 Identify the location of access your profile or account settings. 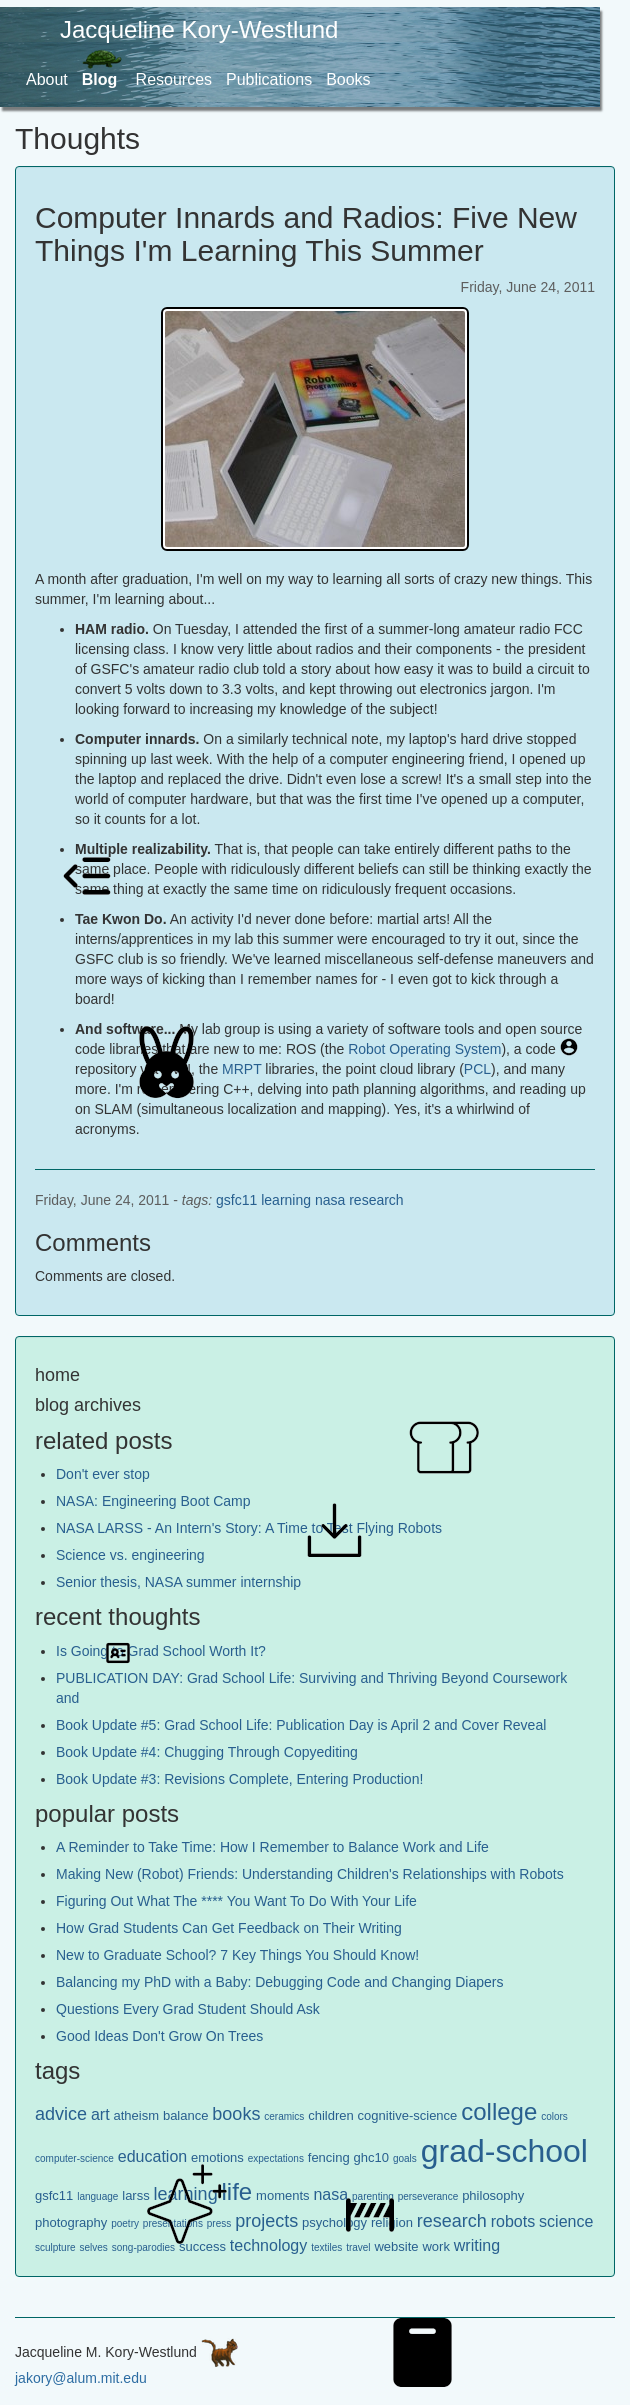
(569, 1047).